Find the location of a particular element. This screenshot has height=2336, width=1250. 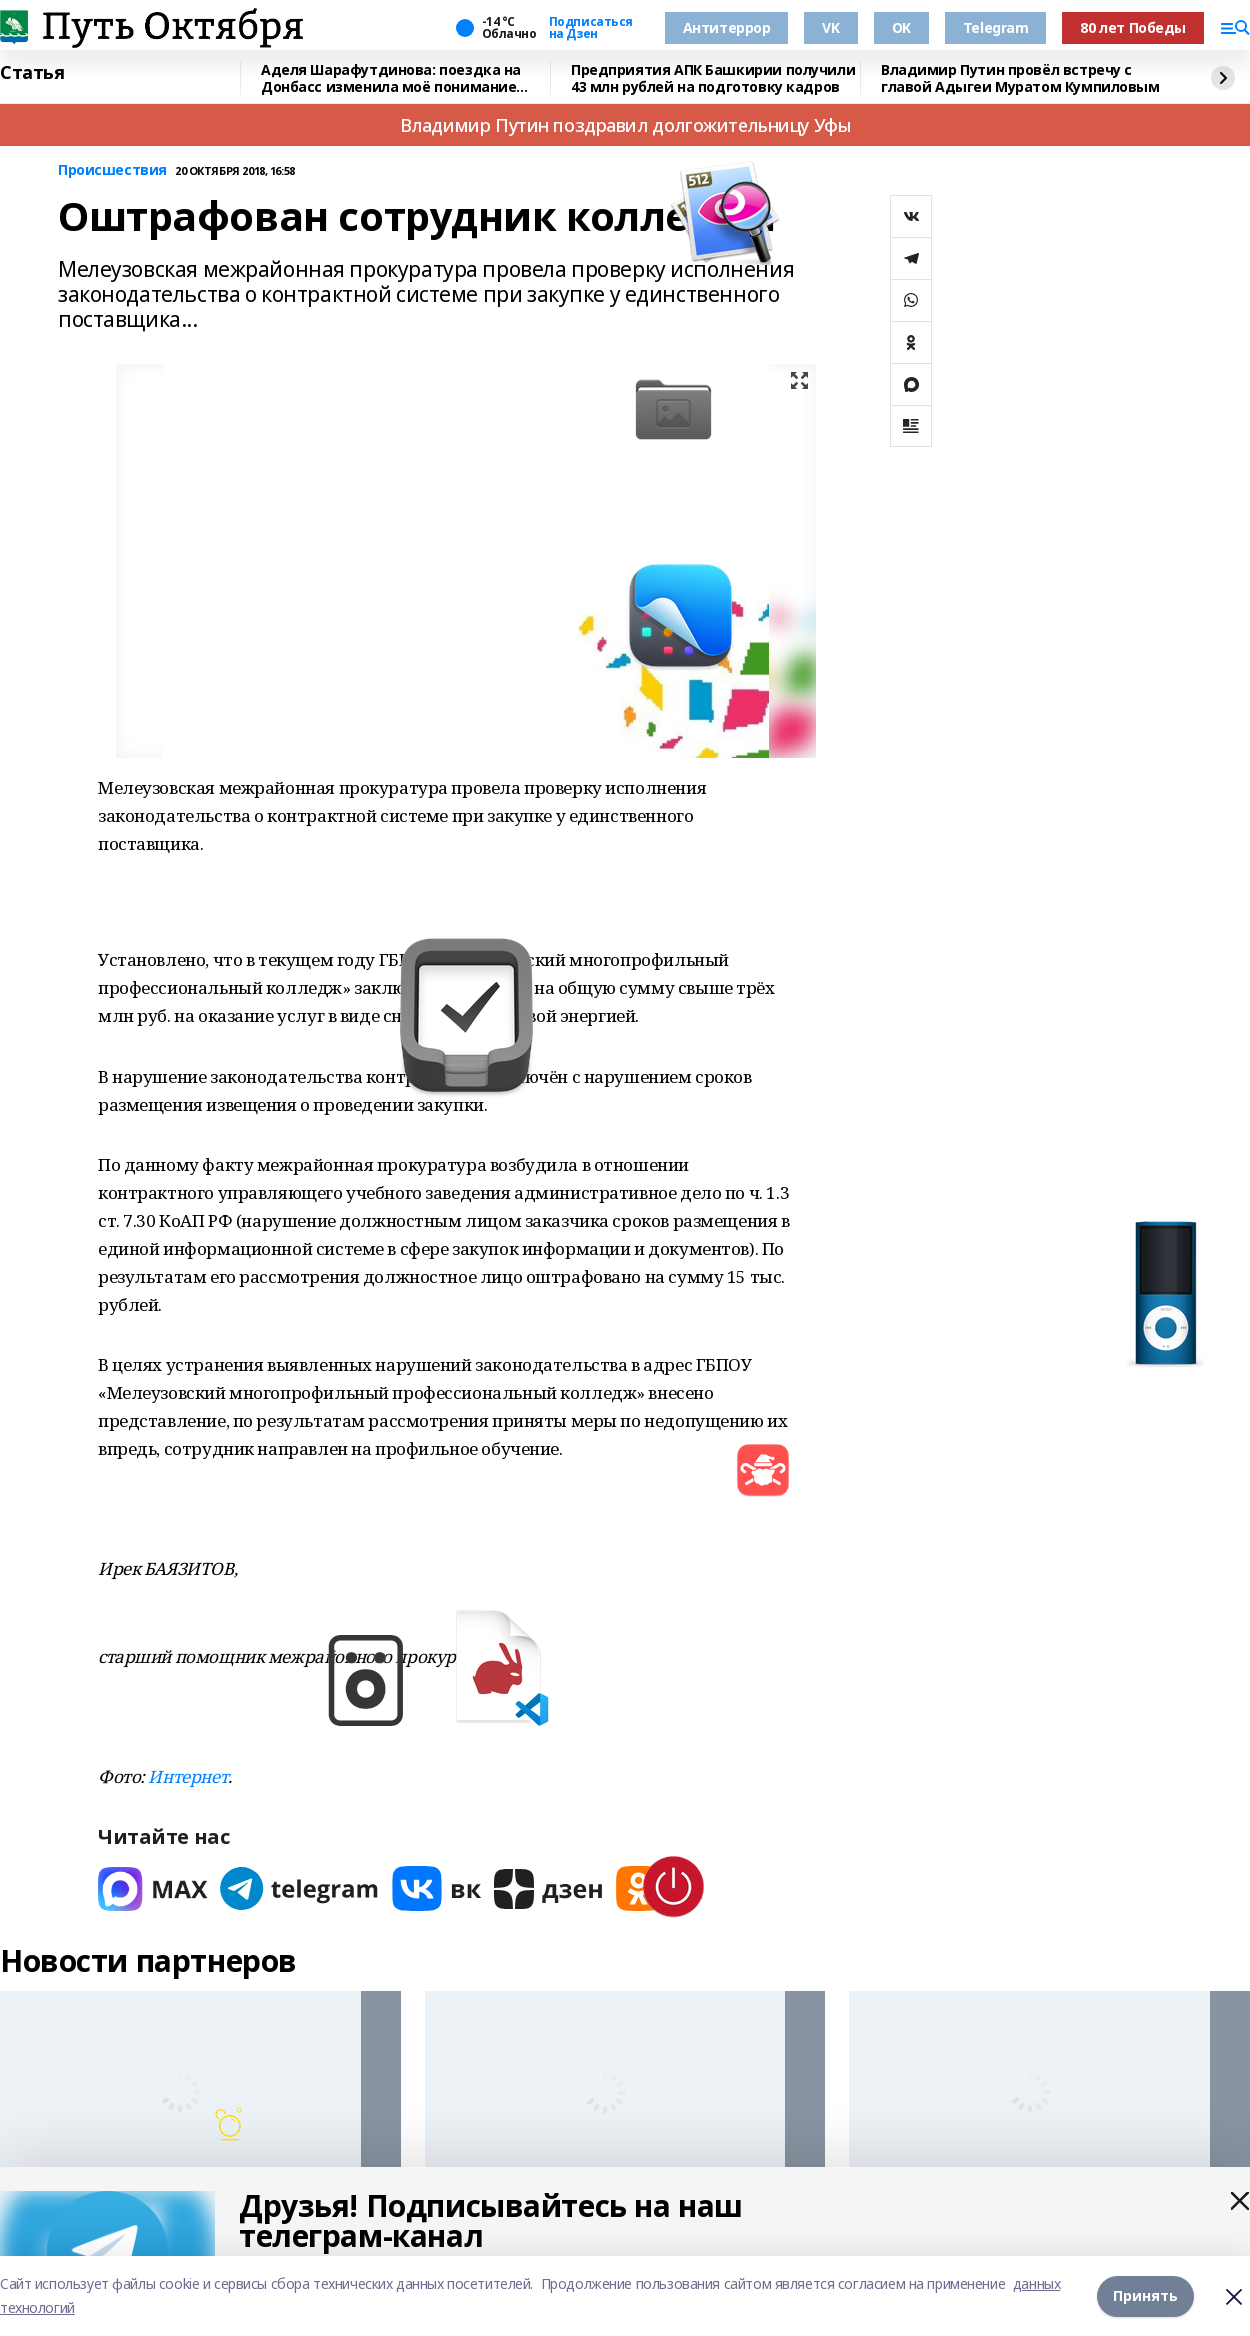

open Santa security application is located at coordinates (763, 1470).